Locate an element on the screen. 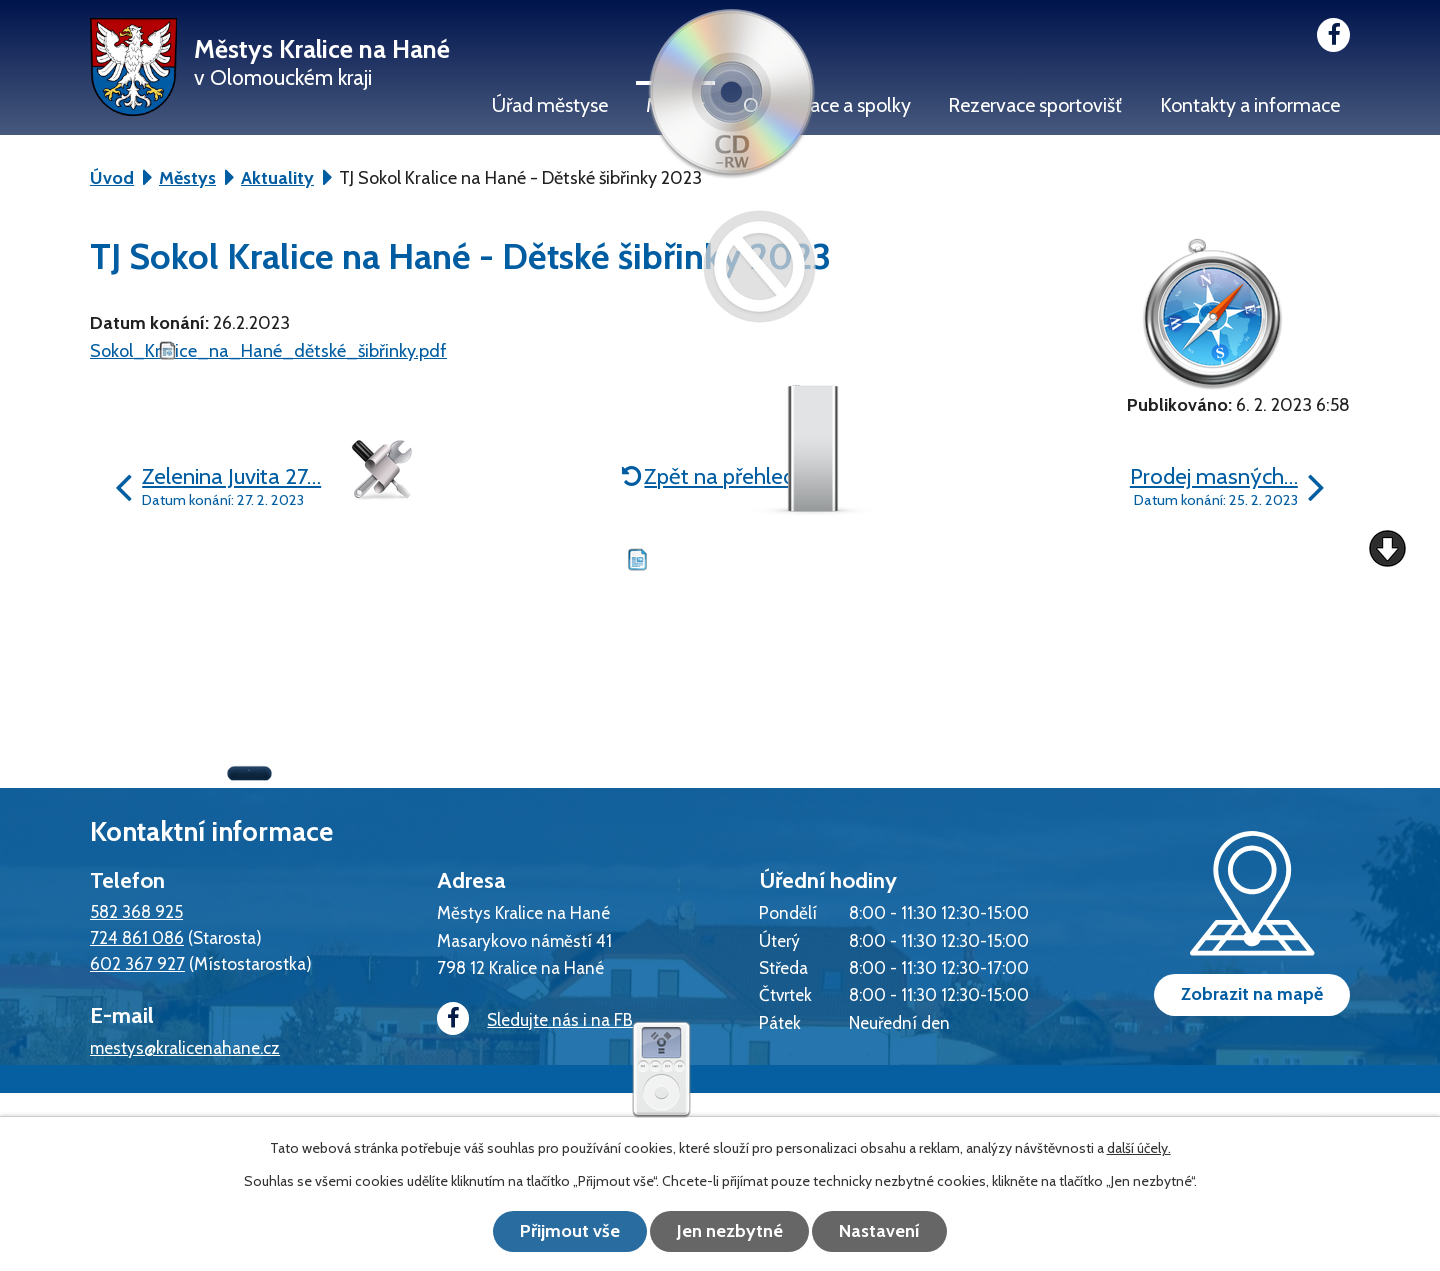 The image size is (1440, 1271). open a web document file is located at coordinates (167, 350).